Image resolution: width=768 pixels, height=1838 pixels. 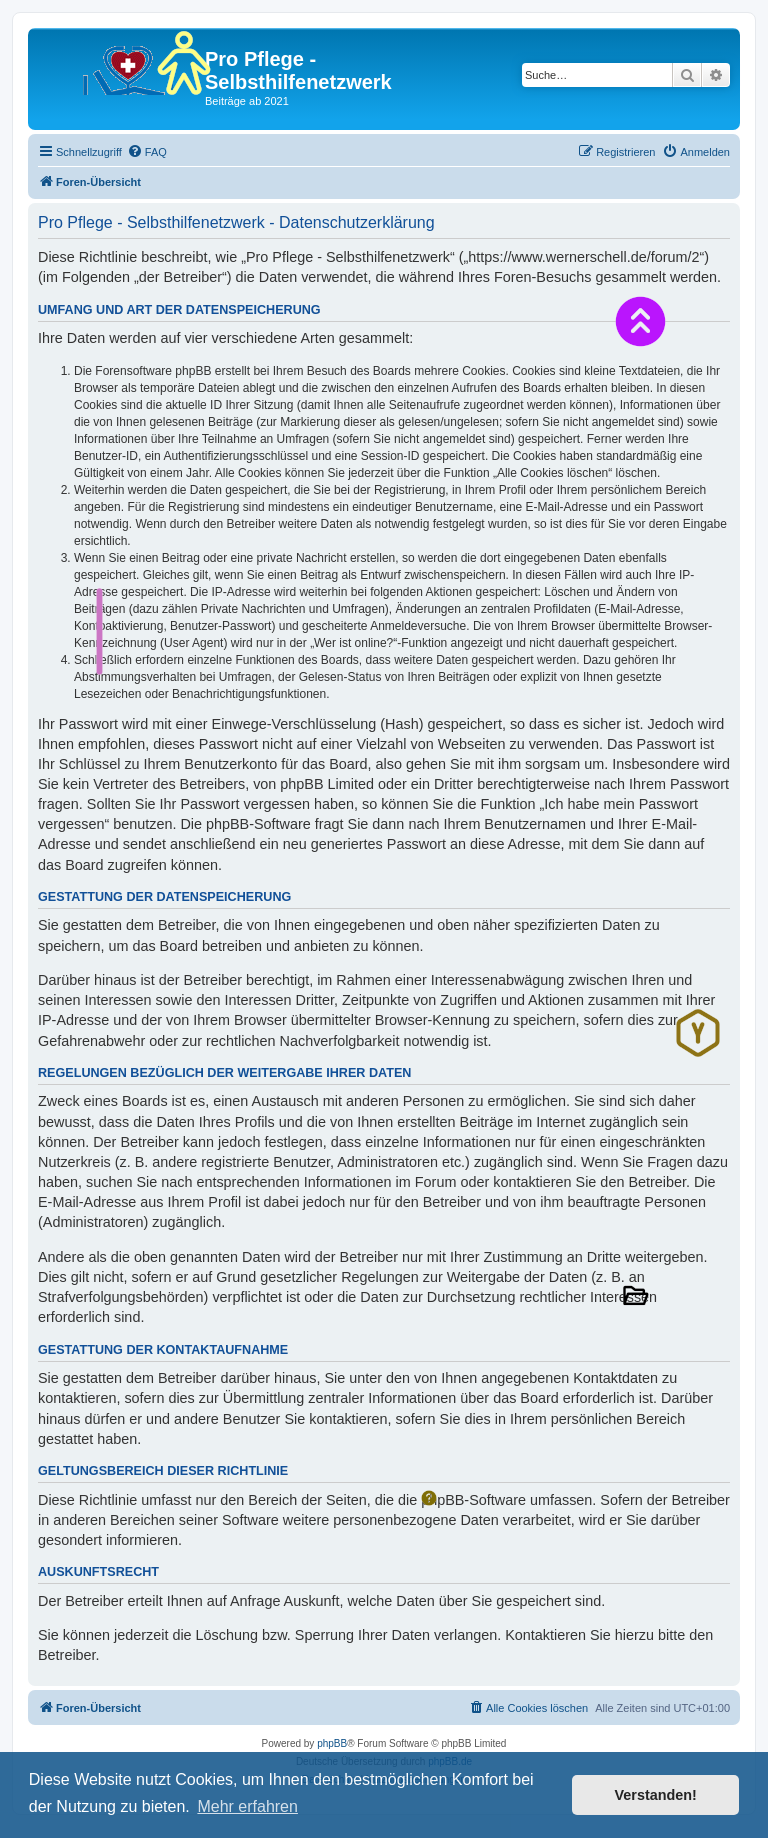 I want to click on indicates a category or section labeled "Y", so click(x=698, y=1033).